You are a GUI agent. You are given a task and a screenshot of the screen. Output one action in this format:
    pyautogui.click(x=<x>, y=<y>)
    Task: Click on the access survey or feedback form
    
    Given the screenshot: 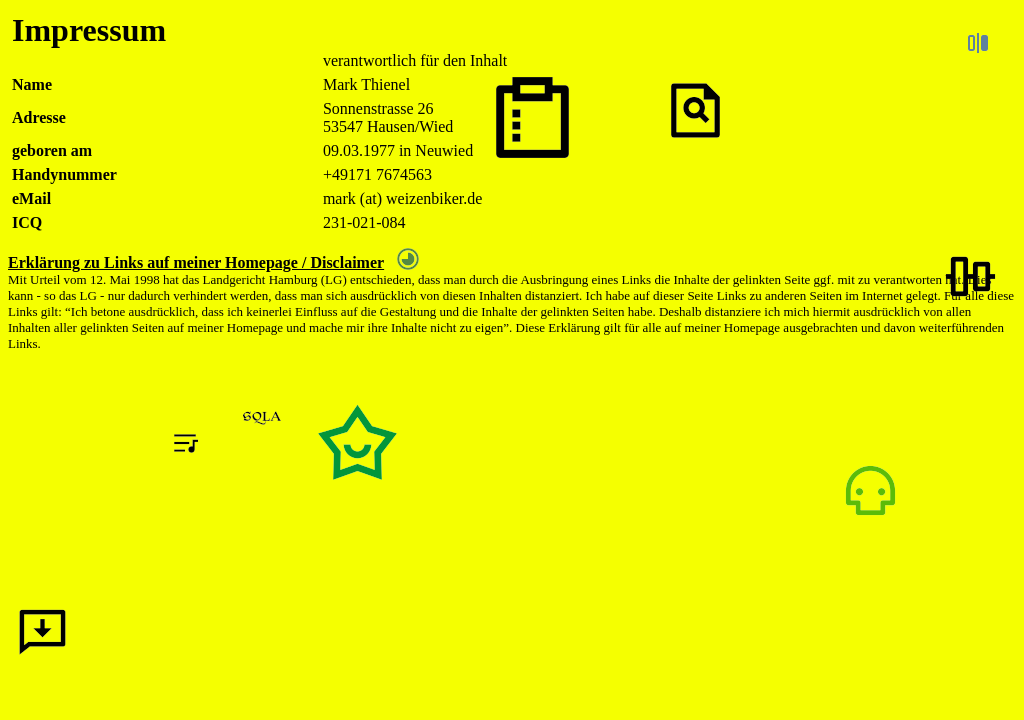 What is the action you would take?
    pyautogui.click(x=532, y=117)
    